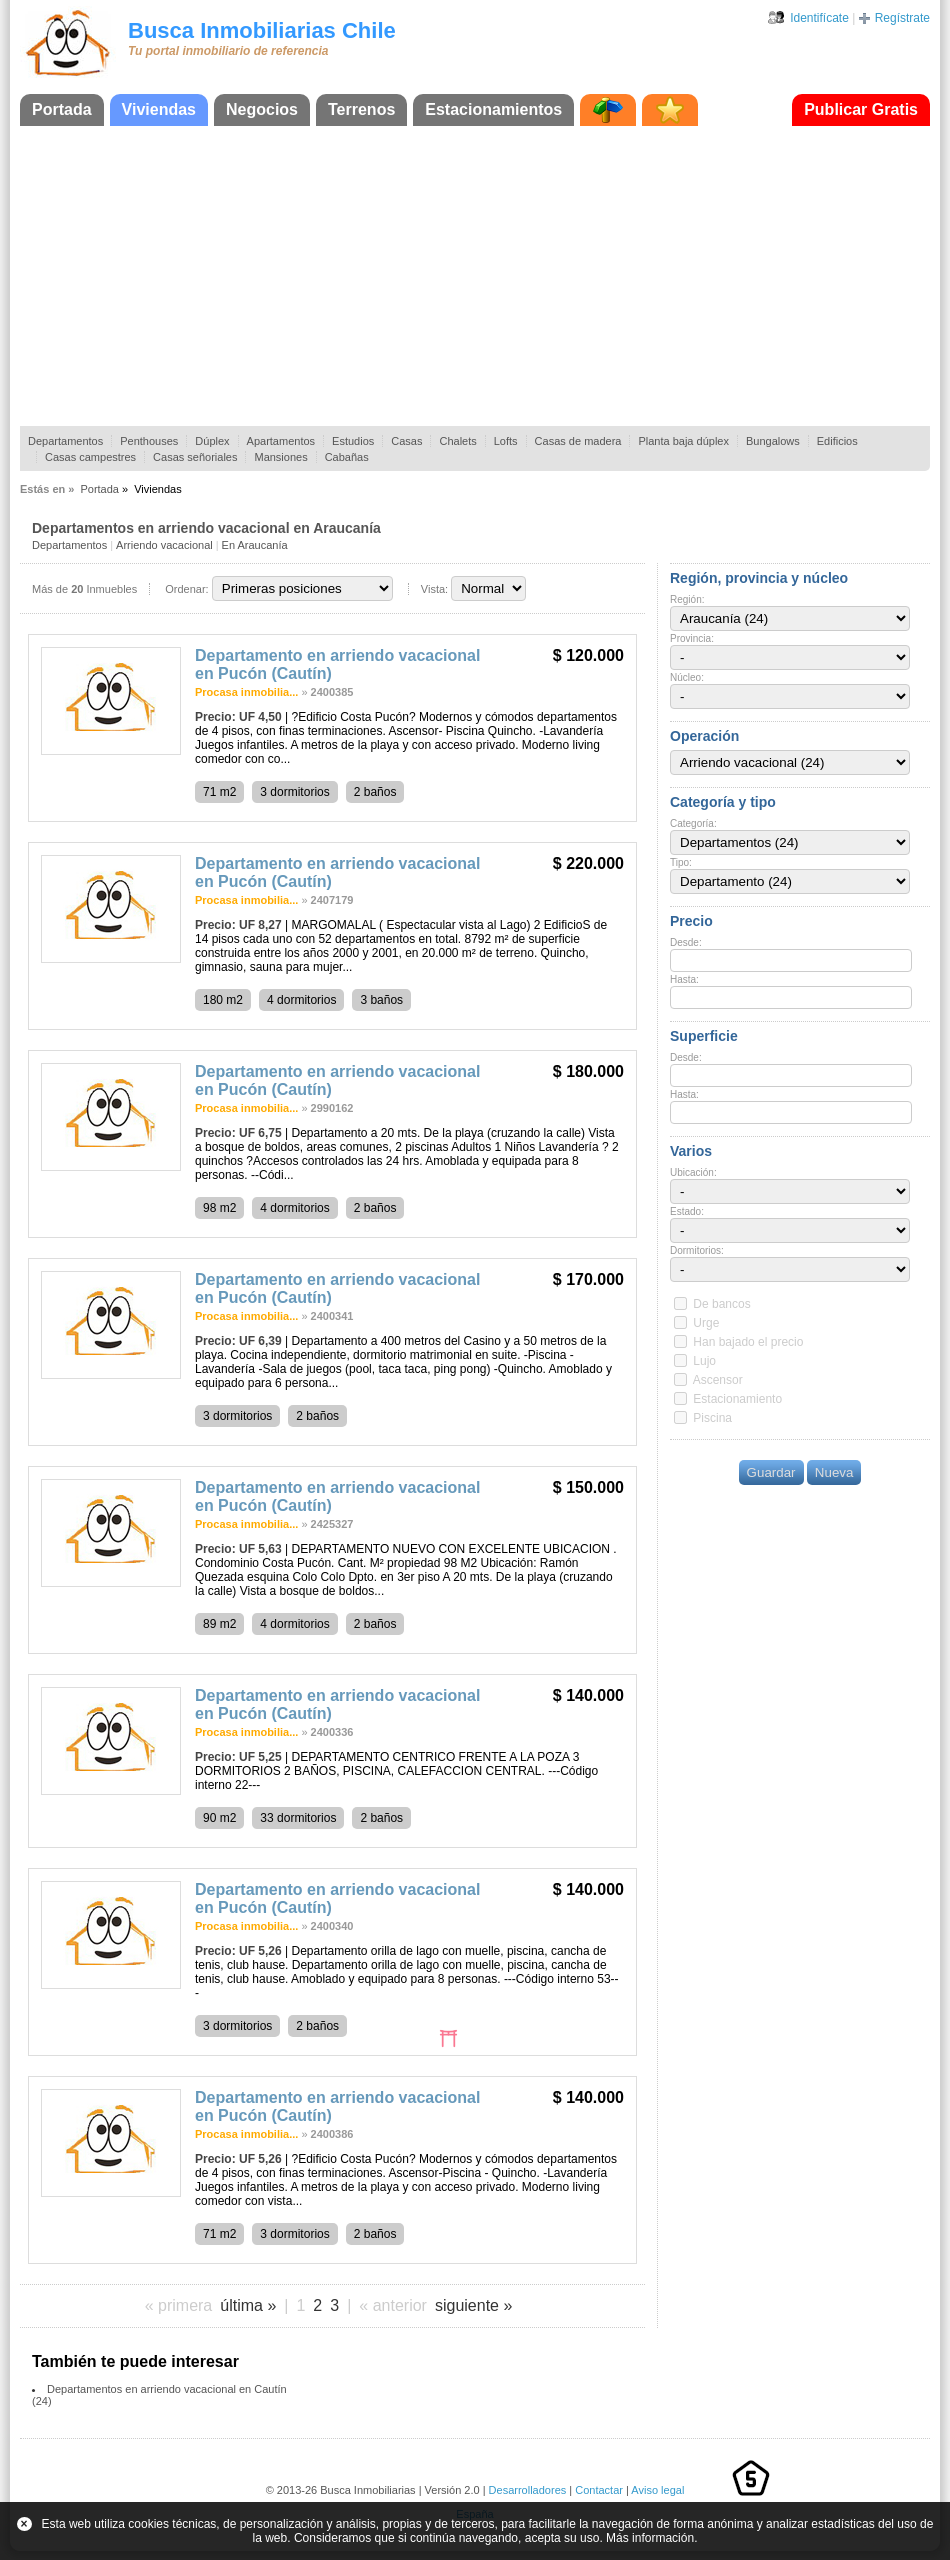 The image size is (950, 2560). What do you see at coordinates (448, 2038) in the screenshot?
I see `access japanese cultural content or settings` at bounding box center [448, 2038].